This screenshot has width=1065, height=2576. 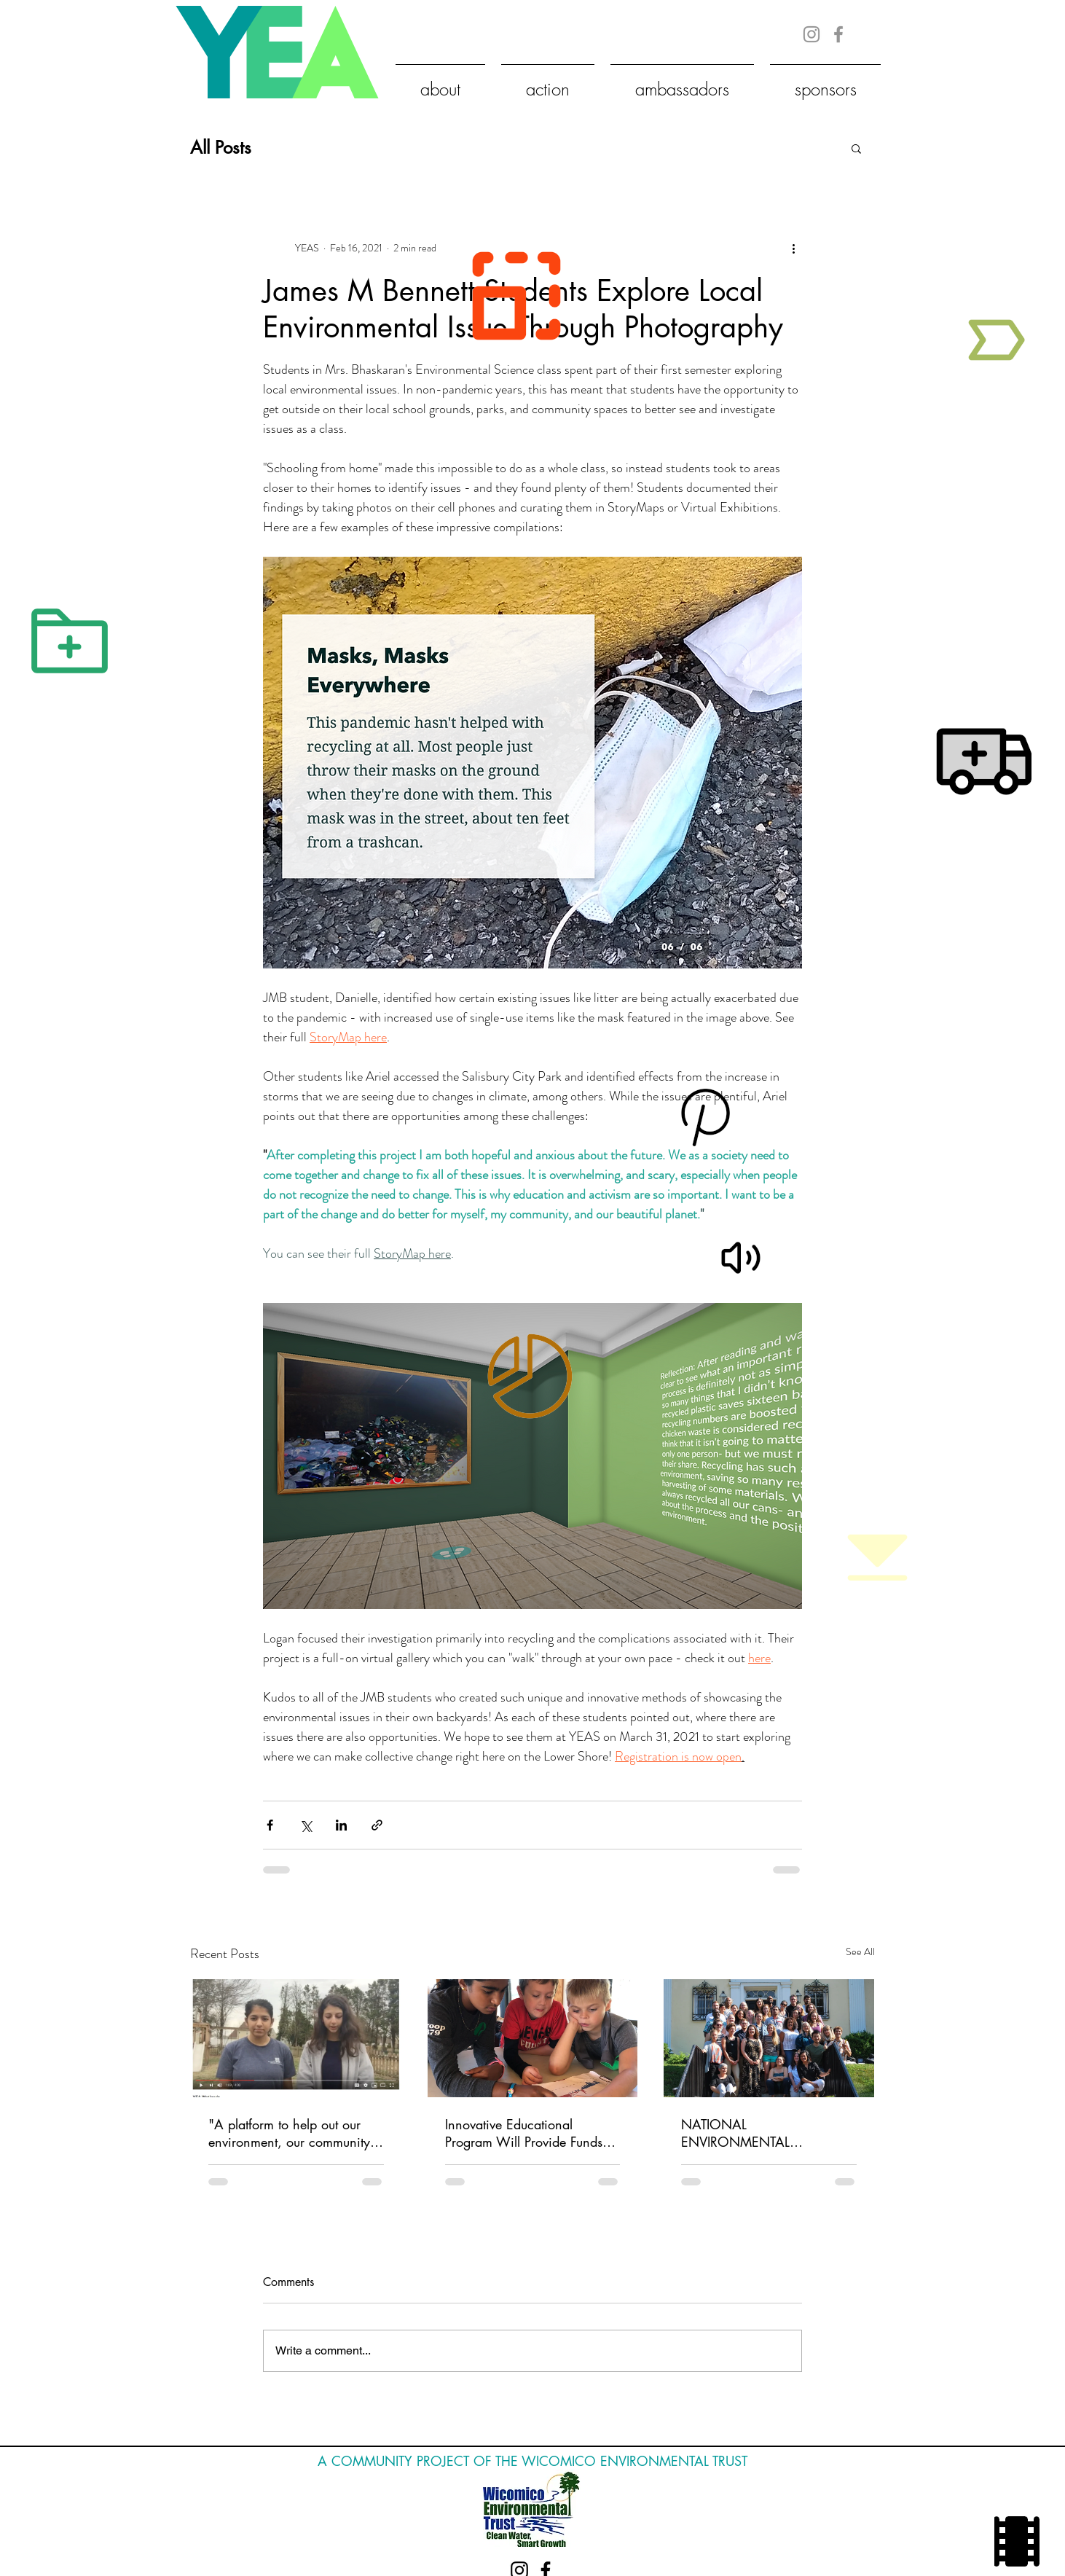 I want to click on create a new folder, so click(x=69, y=641).